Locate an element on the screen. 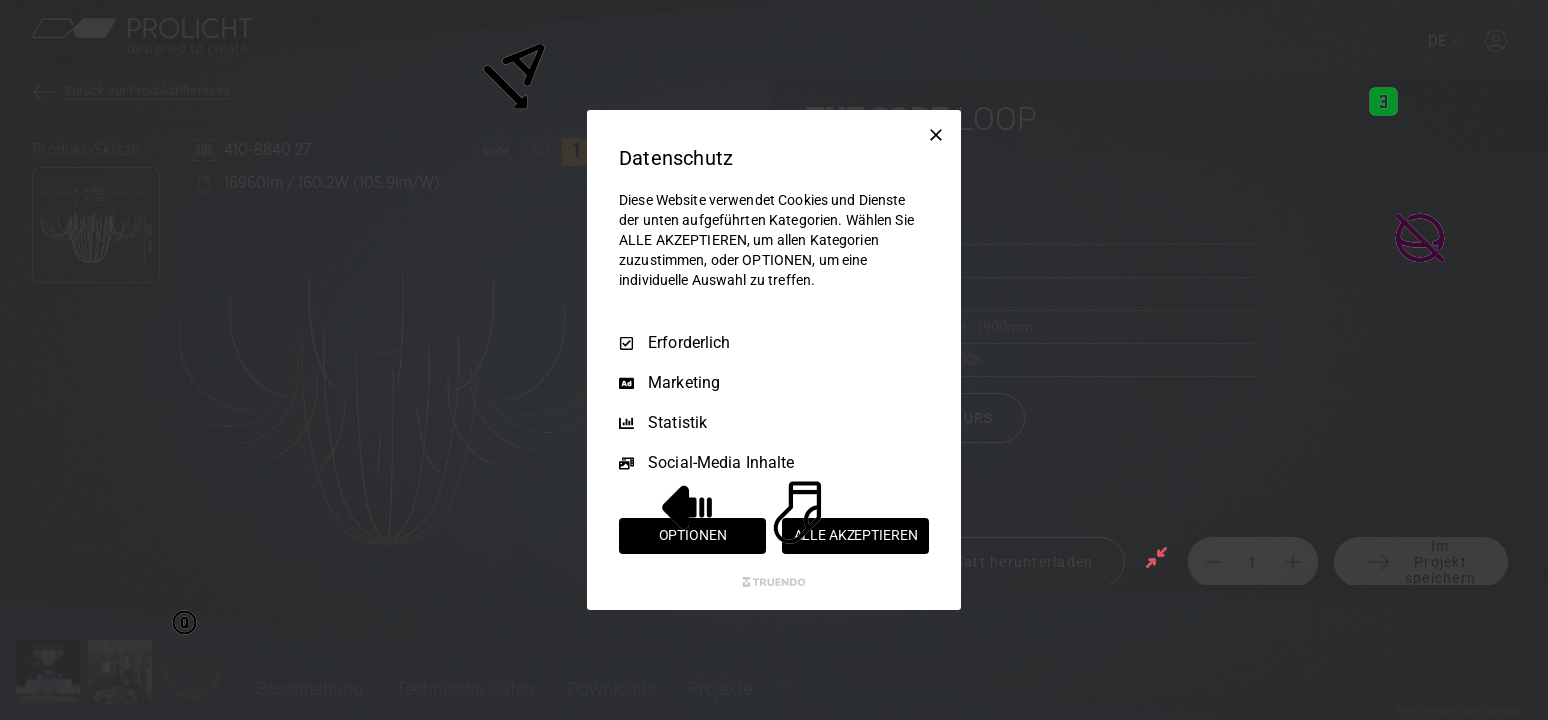  browse clothing or apparel items is located at coordinates (799, 511).